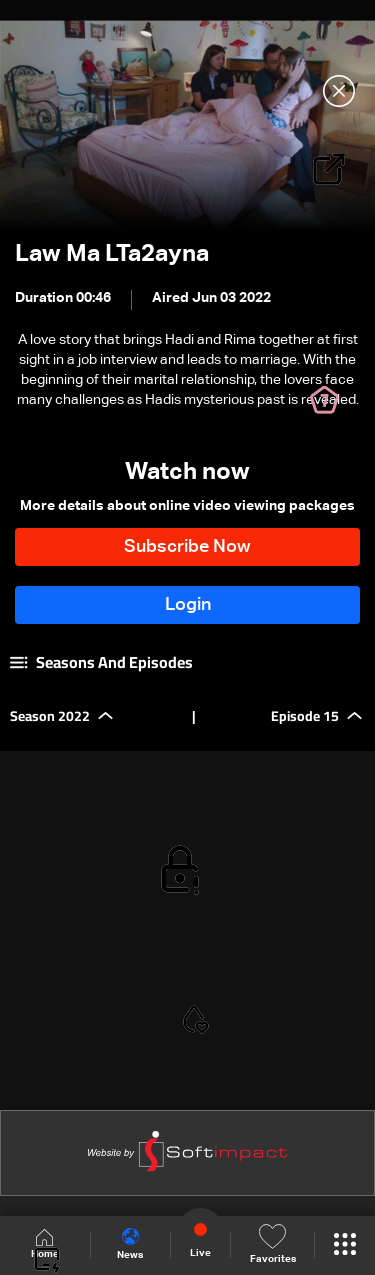 The image size is (375, 1275). What do you see at coordinates (180, 869) in the screenshot?
I see `security alert or warning detected` at bounding box center [180, 869].